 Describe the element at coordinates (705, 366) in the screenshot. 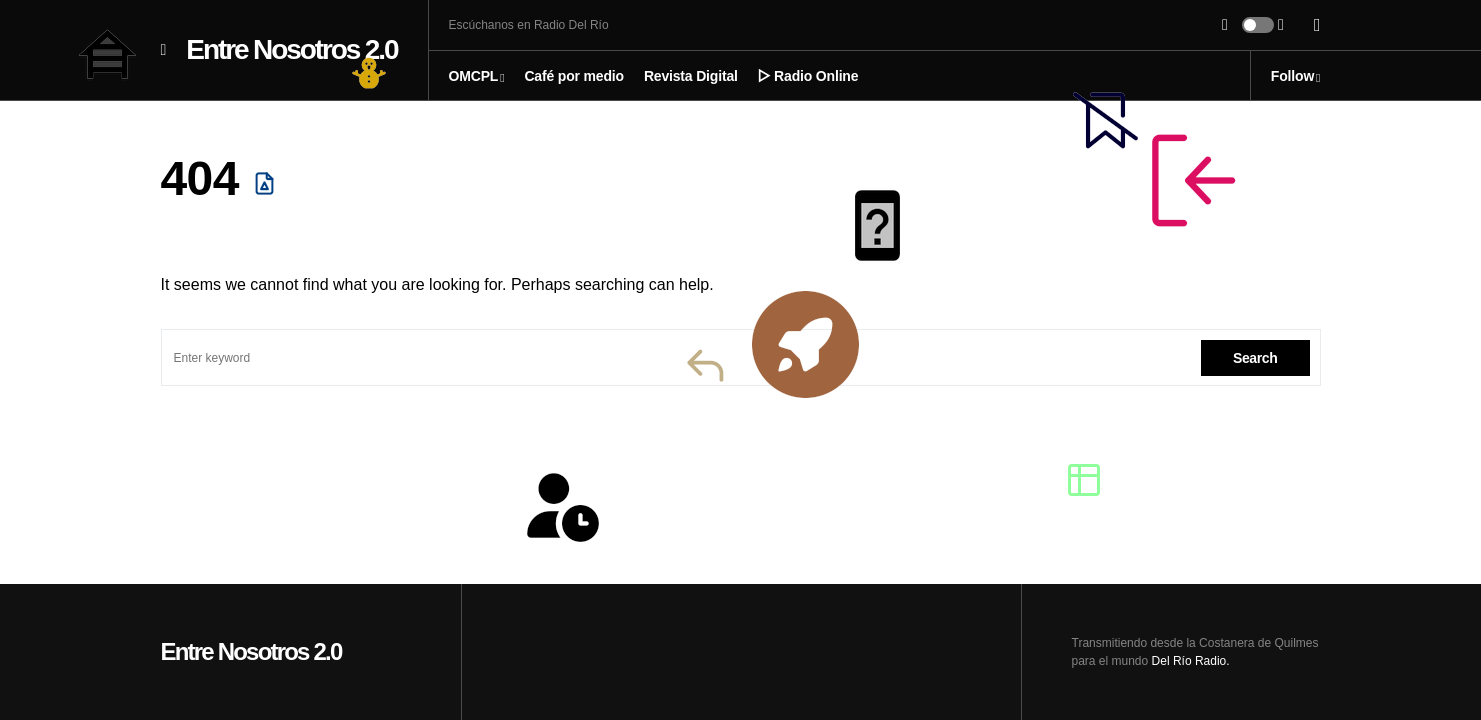

I see `reply to a message or comment` at that location.